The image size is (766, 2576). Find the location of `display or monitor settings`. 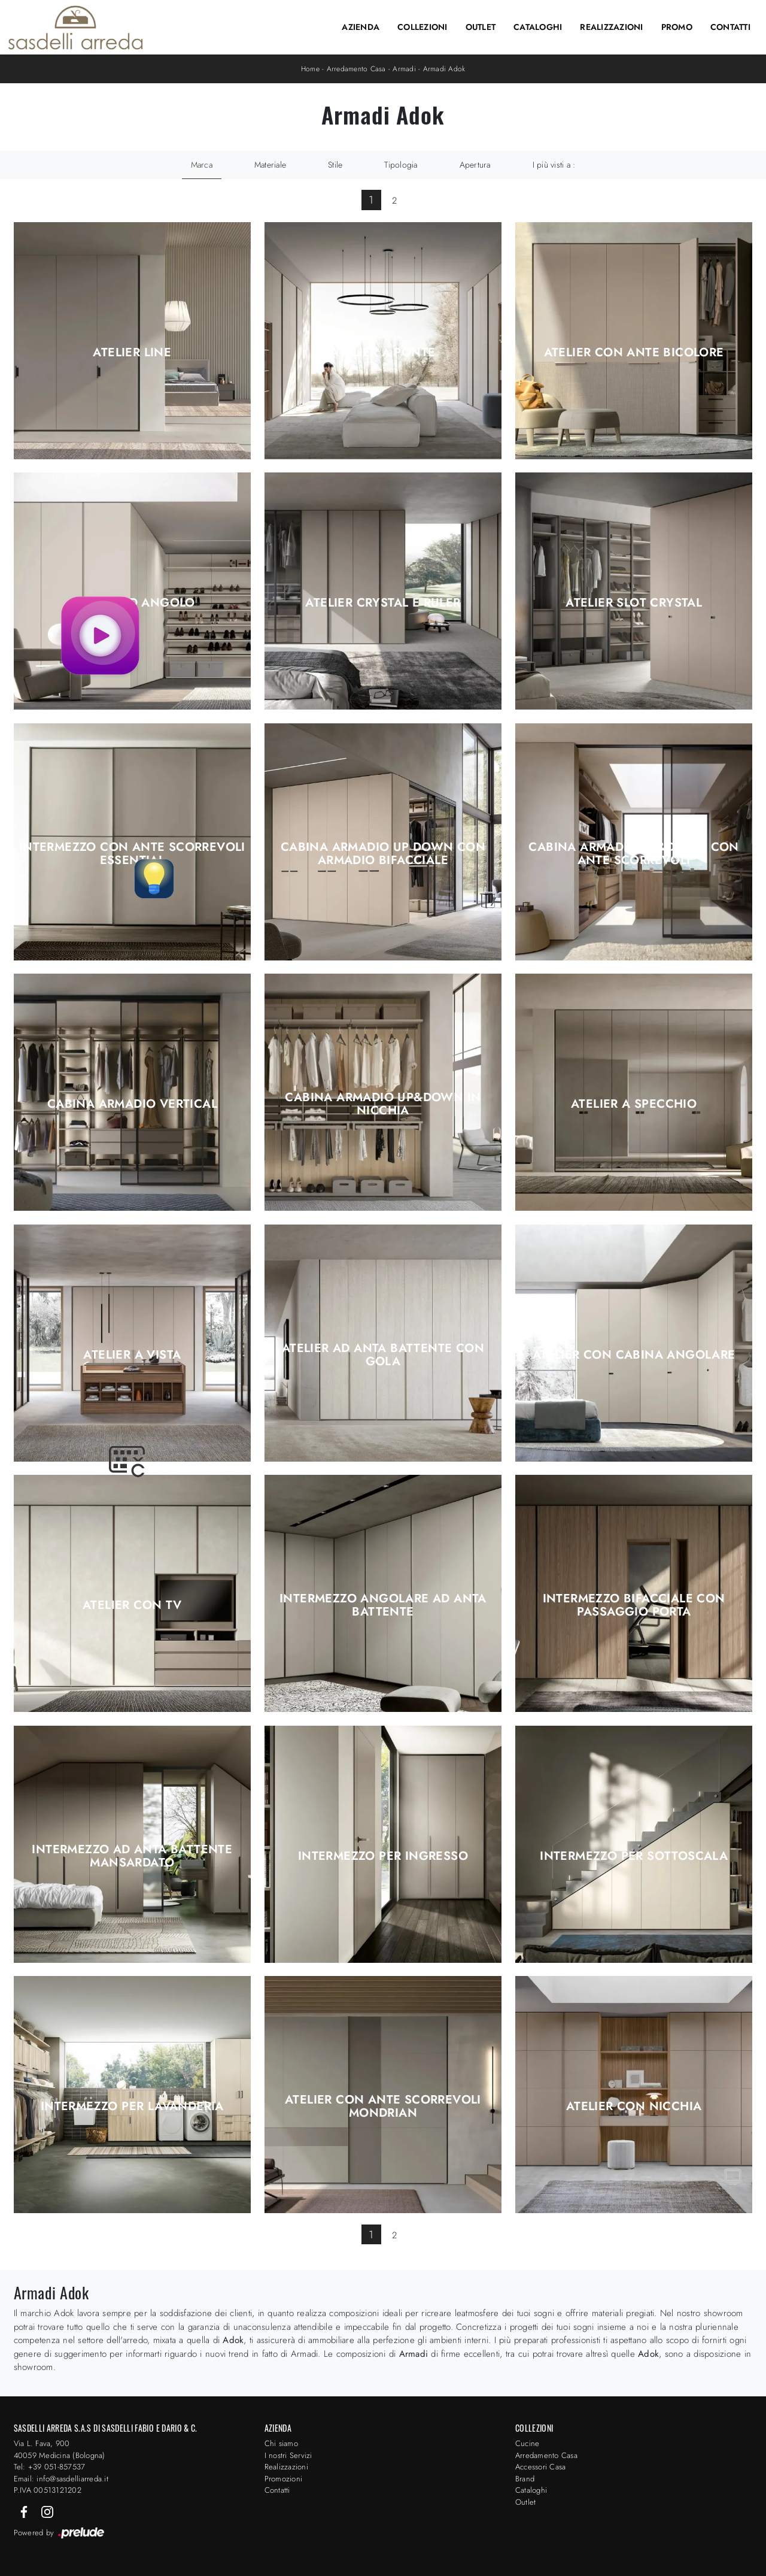

display or monitor settings is located at coordinates (732, 2176).